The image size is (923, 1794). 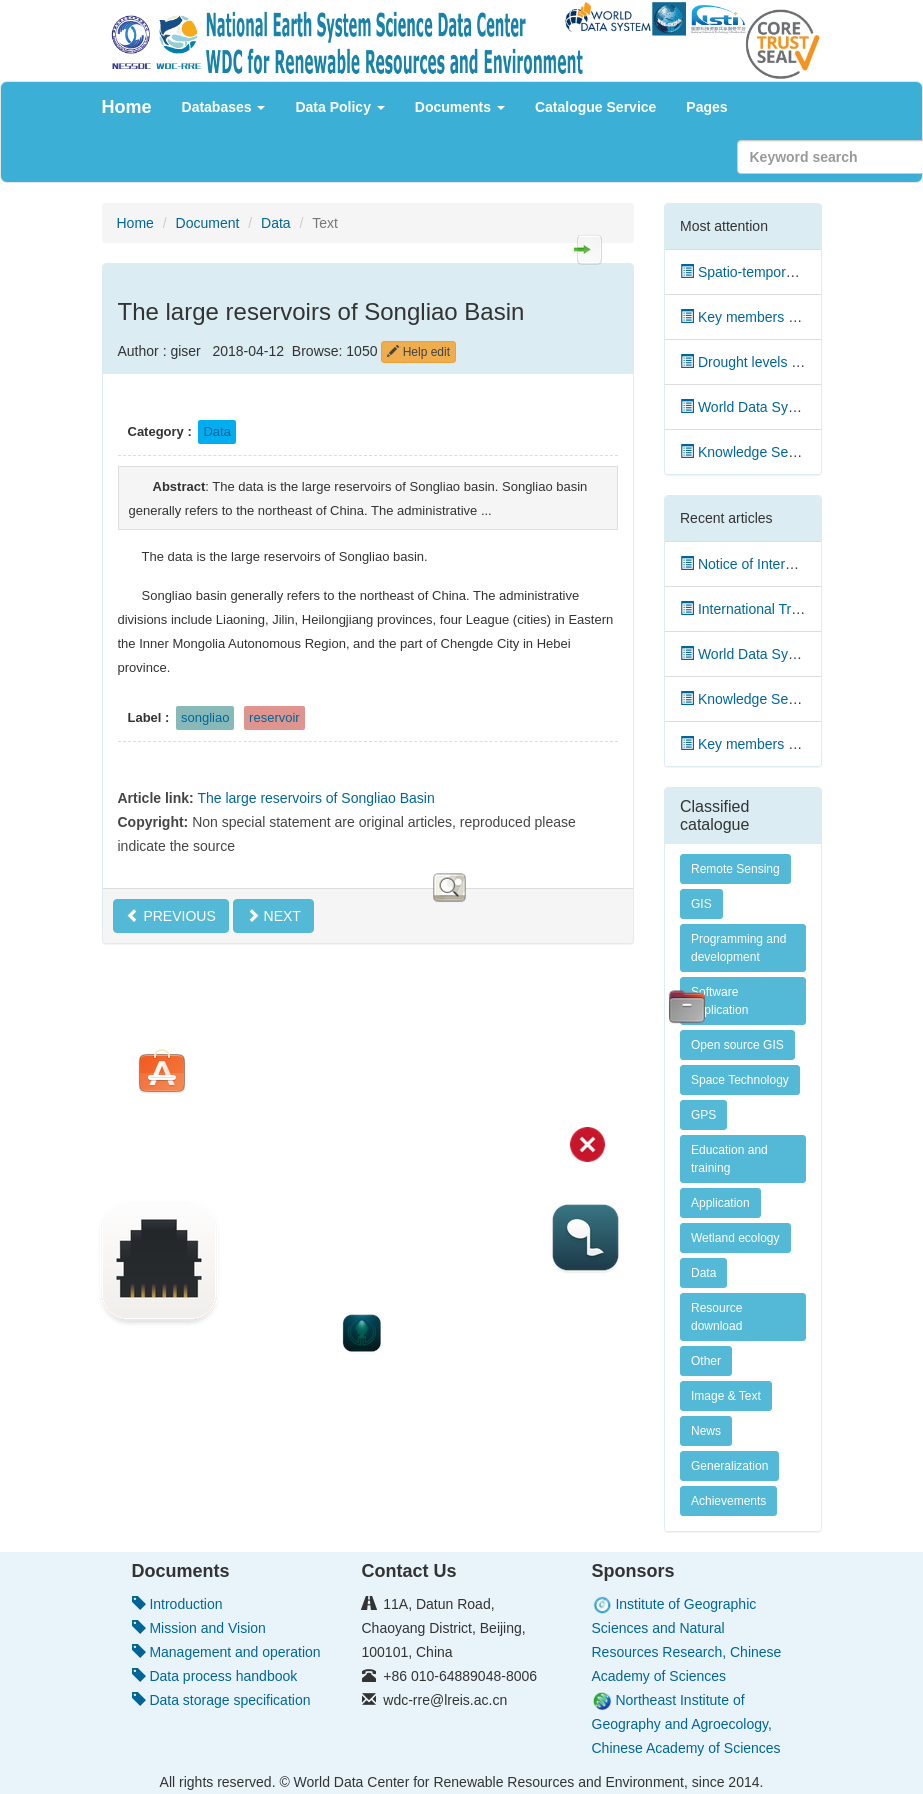 I want to click on open the software center to browse and install apps, so click(x=162, y=1073).